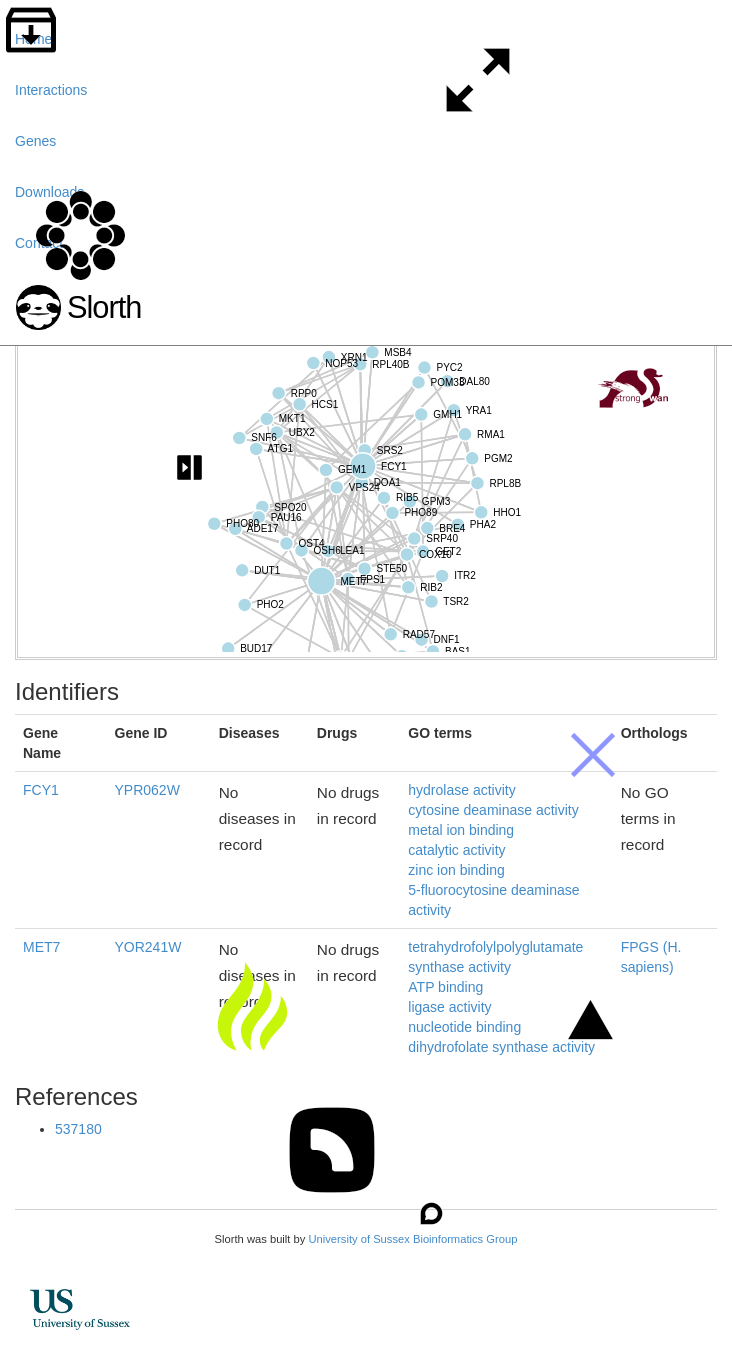 The height and width of the screenshot is (1359, 732). I want to click on expand content to fullscreen, so click(478, 80).